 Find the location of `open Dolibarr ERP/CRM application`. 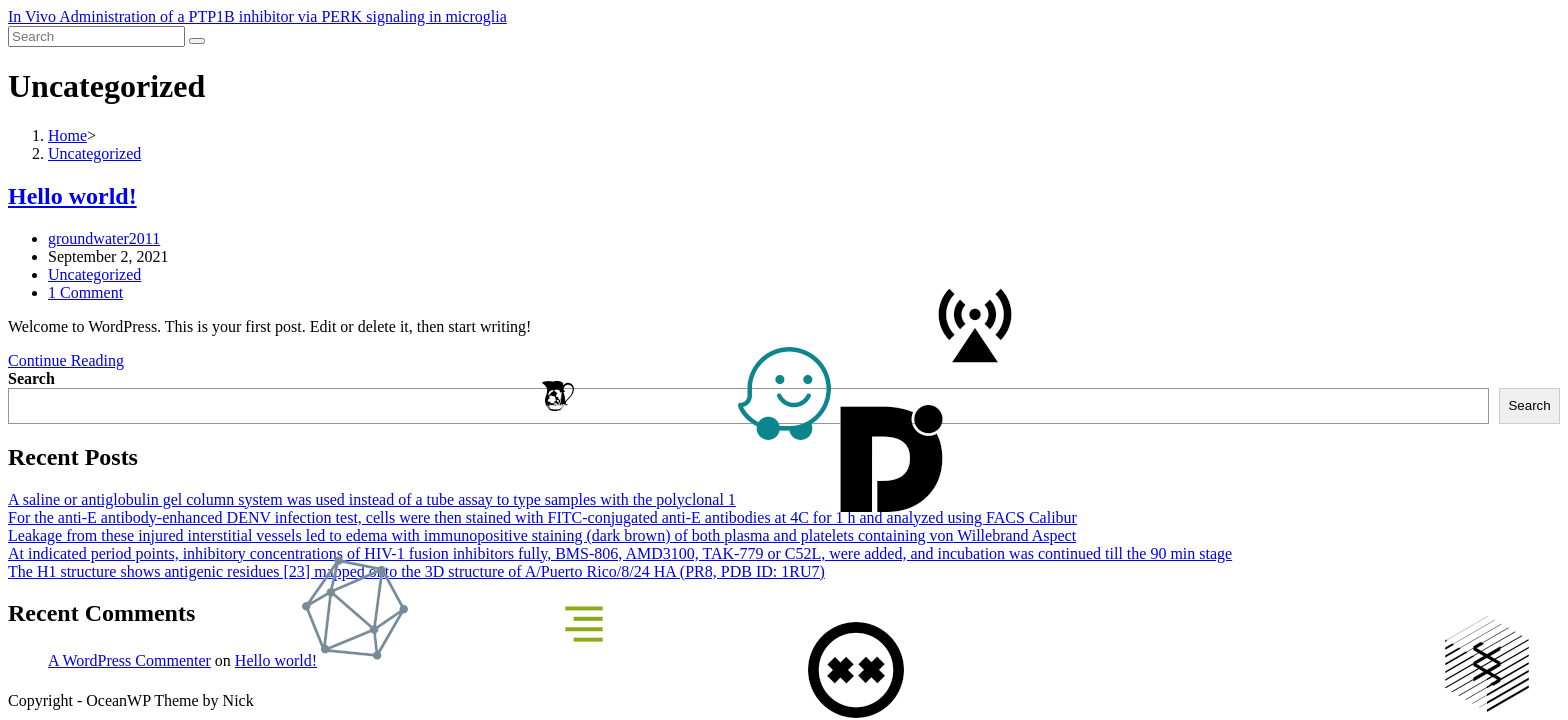

open Dolibarr ERP/CRM application is located at coordinates (891, 458).